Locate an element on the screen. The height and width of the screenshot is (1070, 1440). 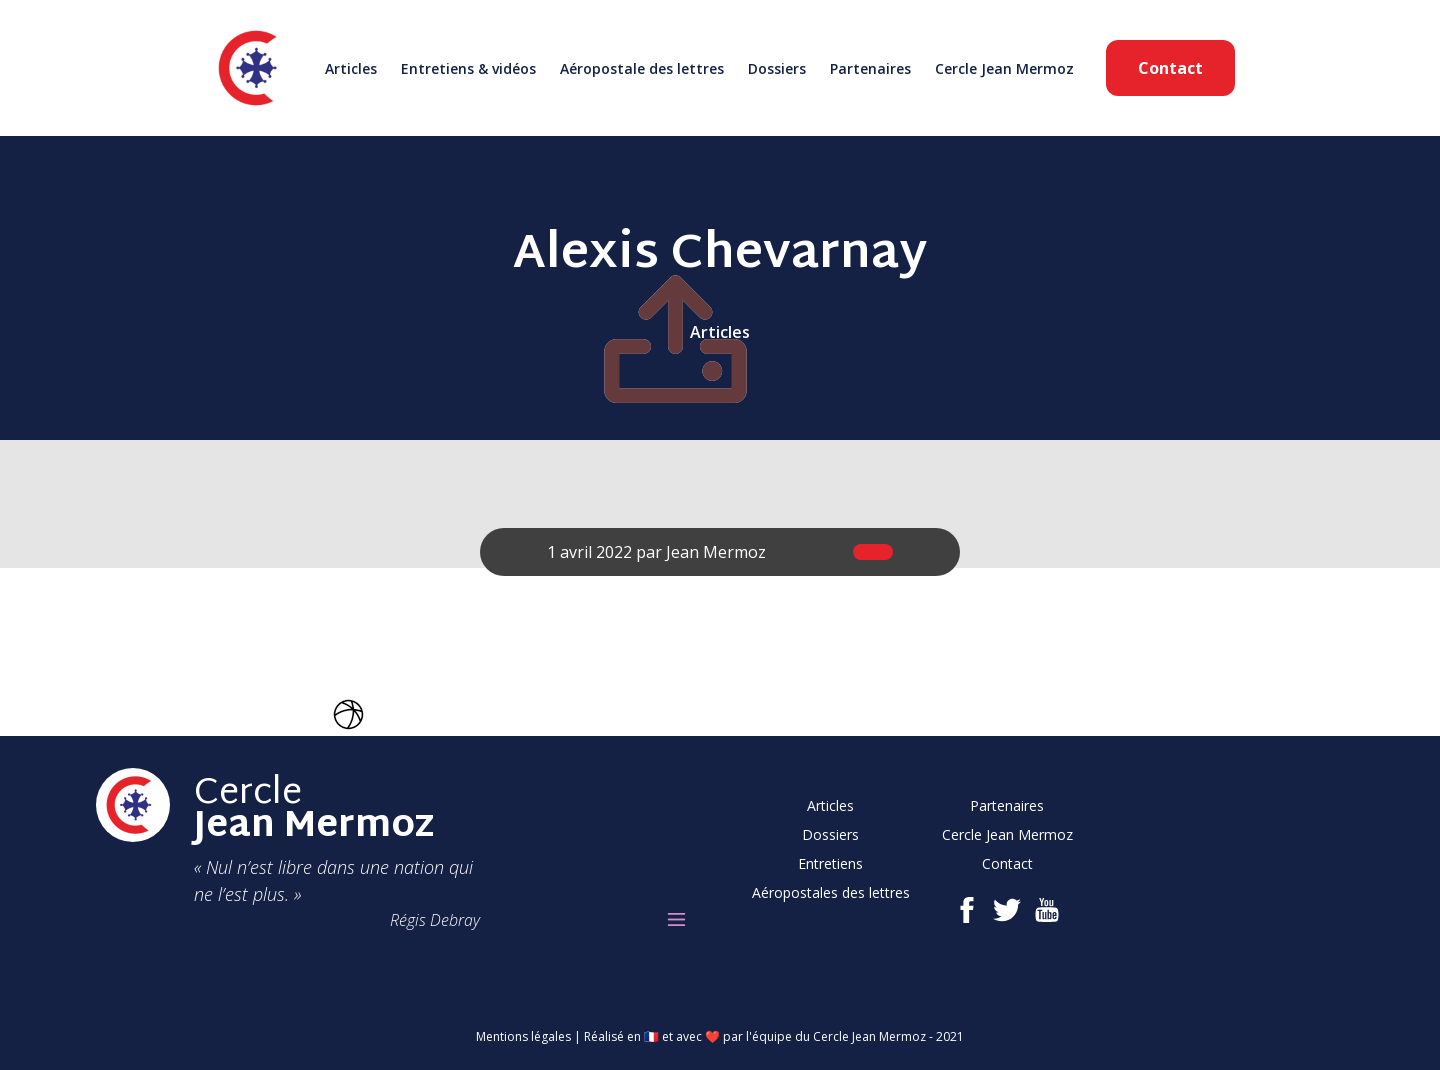
access games or entertainment section is located at coordinates (348, 714).